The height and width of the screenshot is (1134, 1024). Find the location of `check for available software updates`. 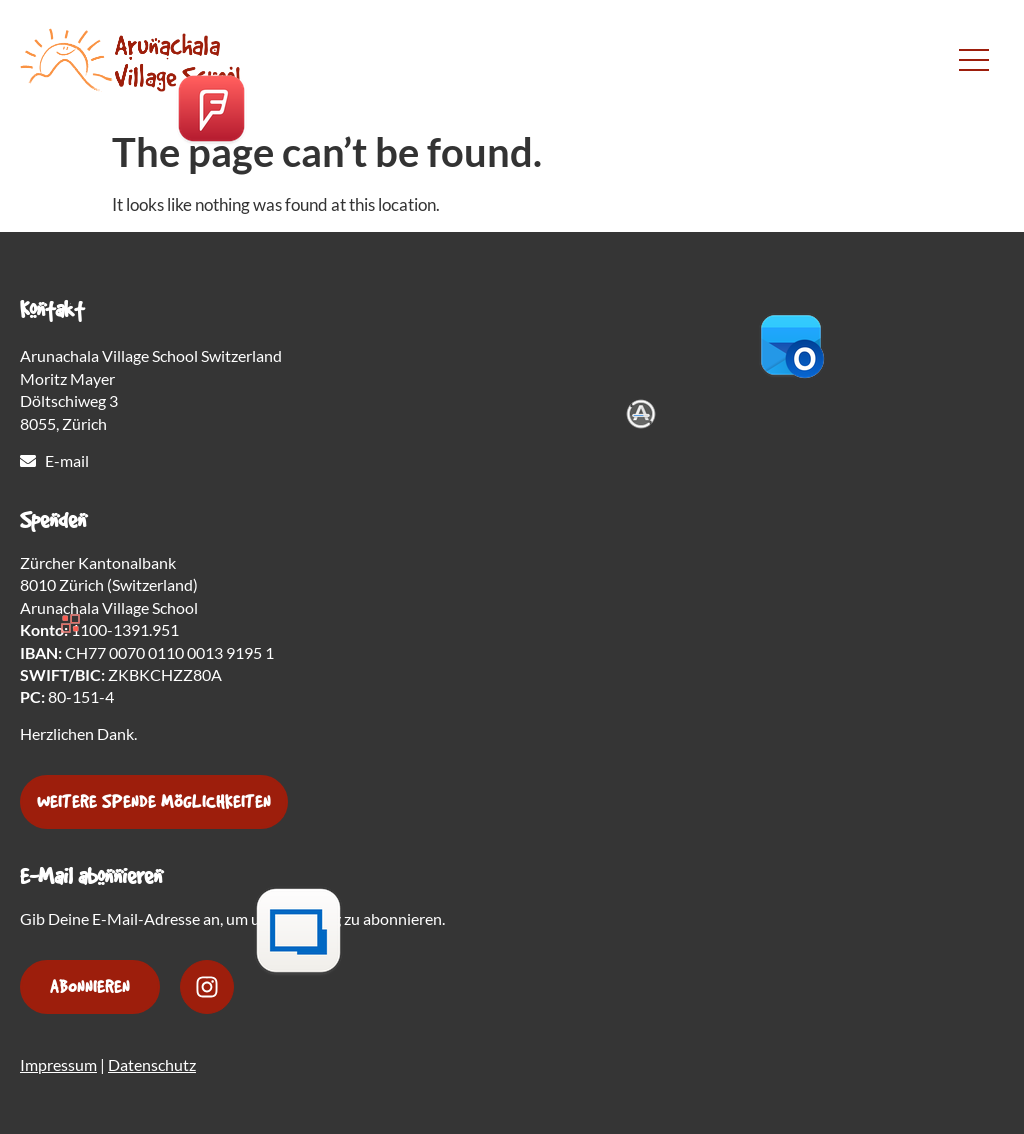

check for available software updates is located at coordinates (641, 414).